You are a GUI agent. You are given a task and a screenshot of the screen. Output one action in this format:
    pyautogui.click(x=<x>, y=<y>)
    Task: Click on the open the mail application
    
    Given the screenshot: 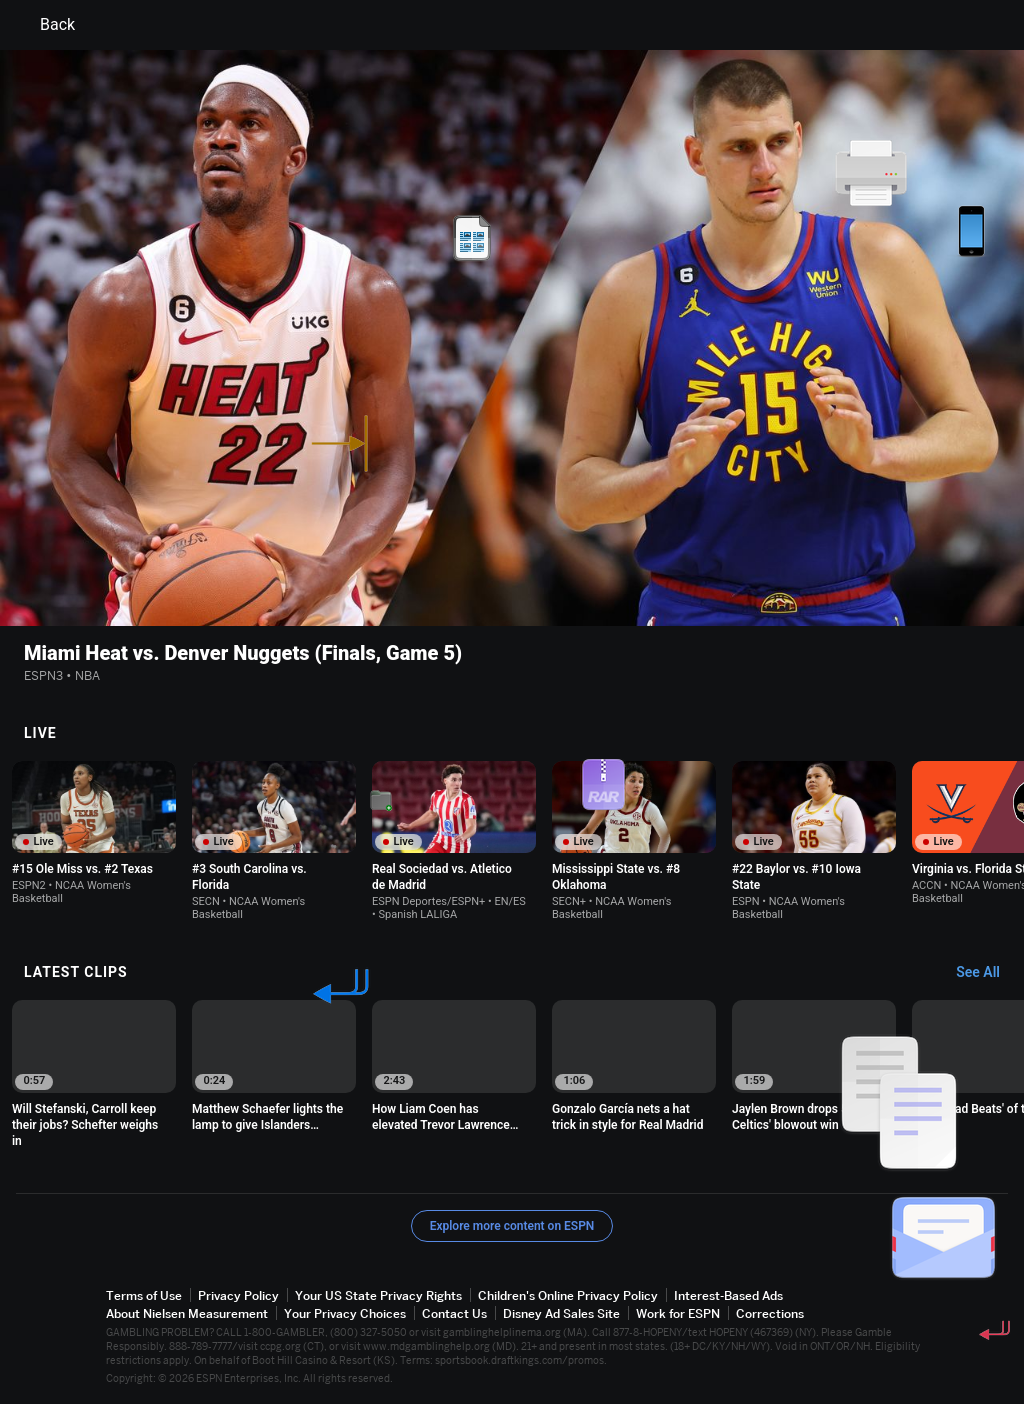 What is the action you would take?
    pyautogui.click(x=943, y=1237)
    